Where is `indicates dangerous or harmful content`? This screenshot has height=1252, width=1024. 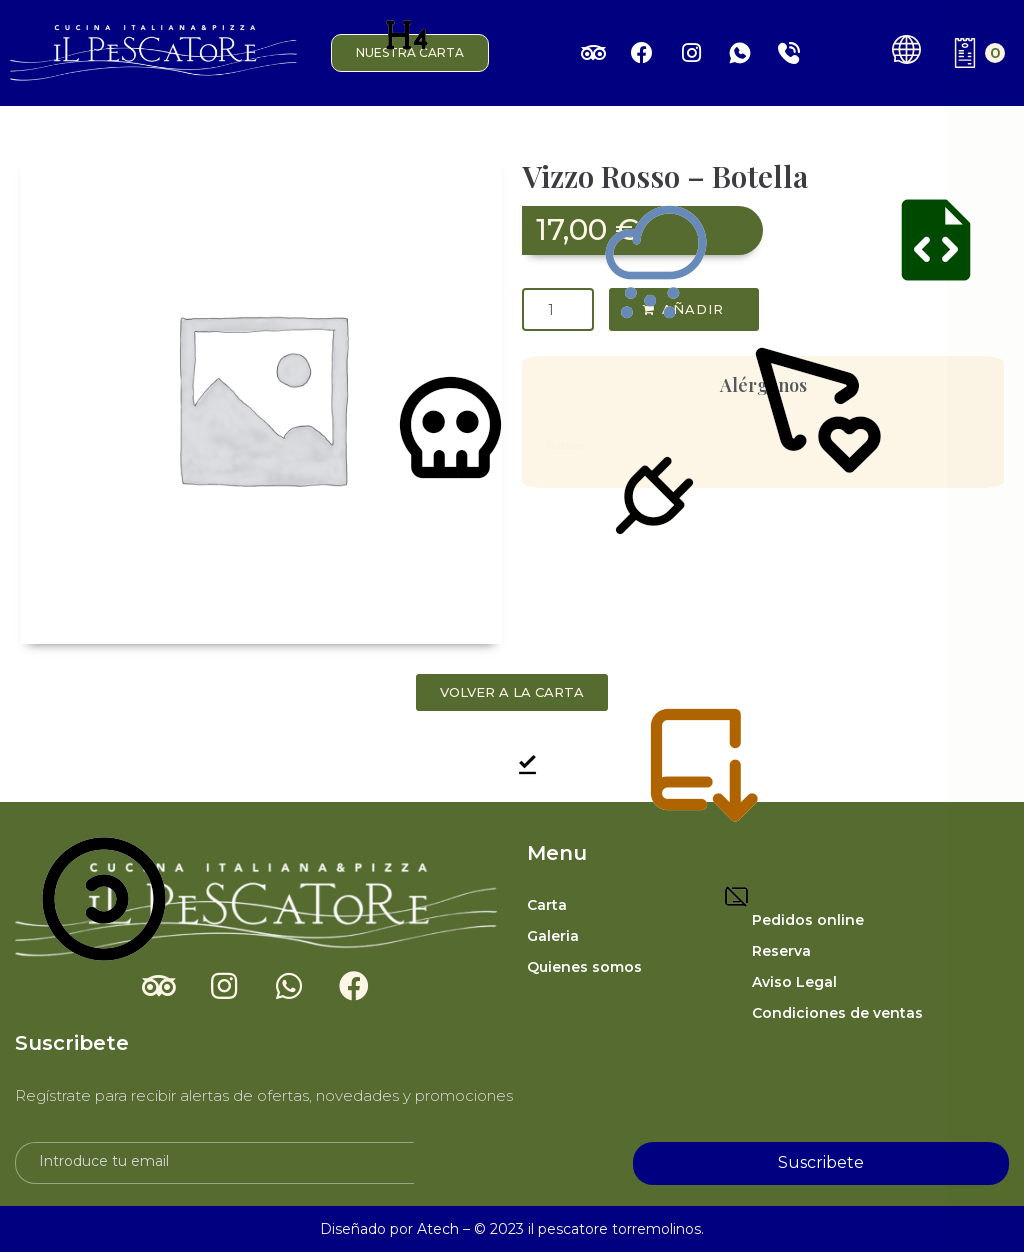
indicates dangerous or harmful content is located at coordinates (450, 427).